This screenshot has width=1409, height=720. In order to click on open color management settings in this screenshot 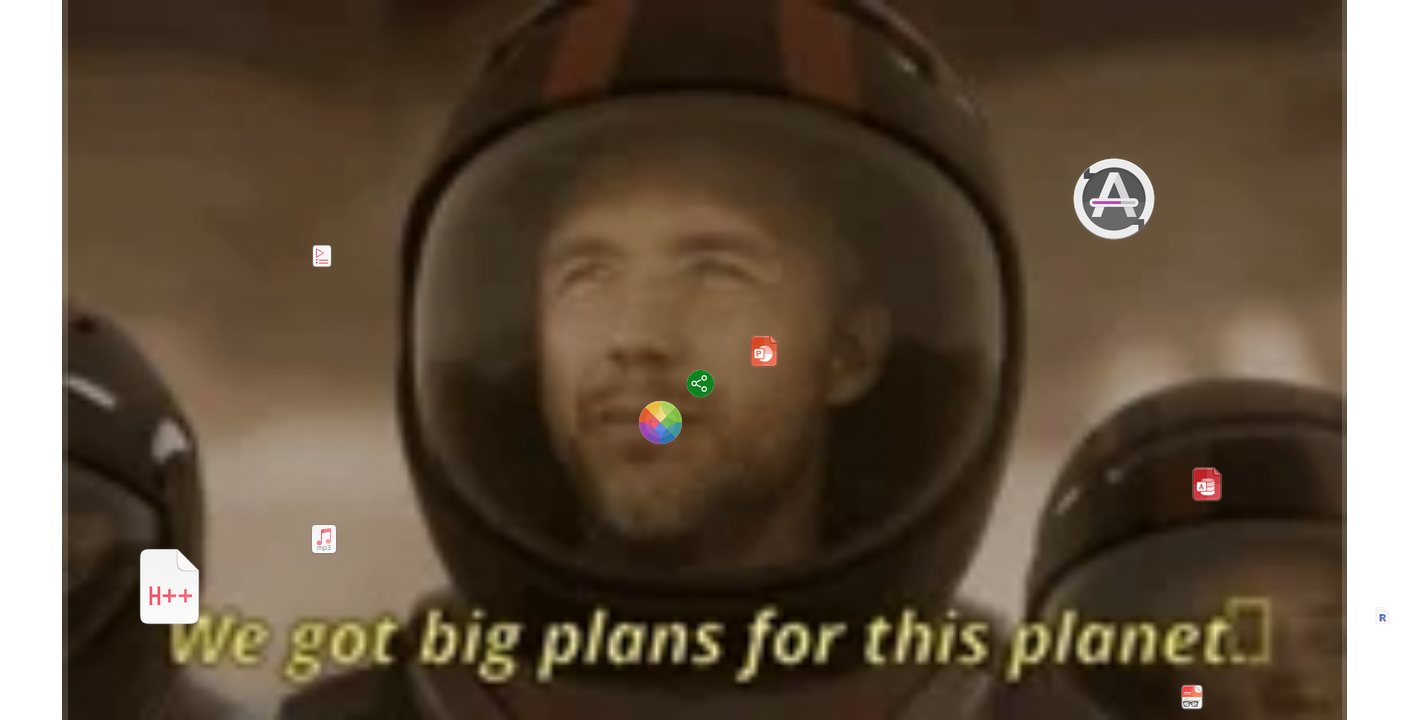, I will do `click(660, 422)`.